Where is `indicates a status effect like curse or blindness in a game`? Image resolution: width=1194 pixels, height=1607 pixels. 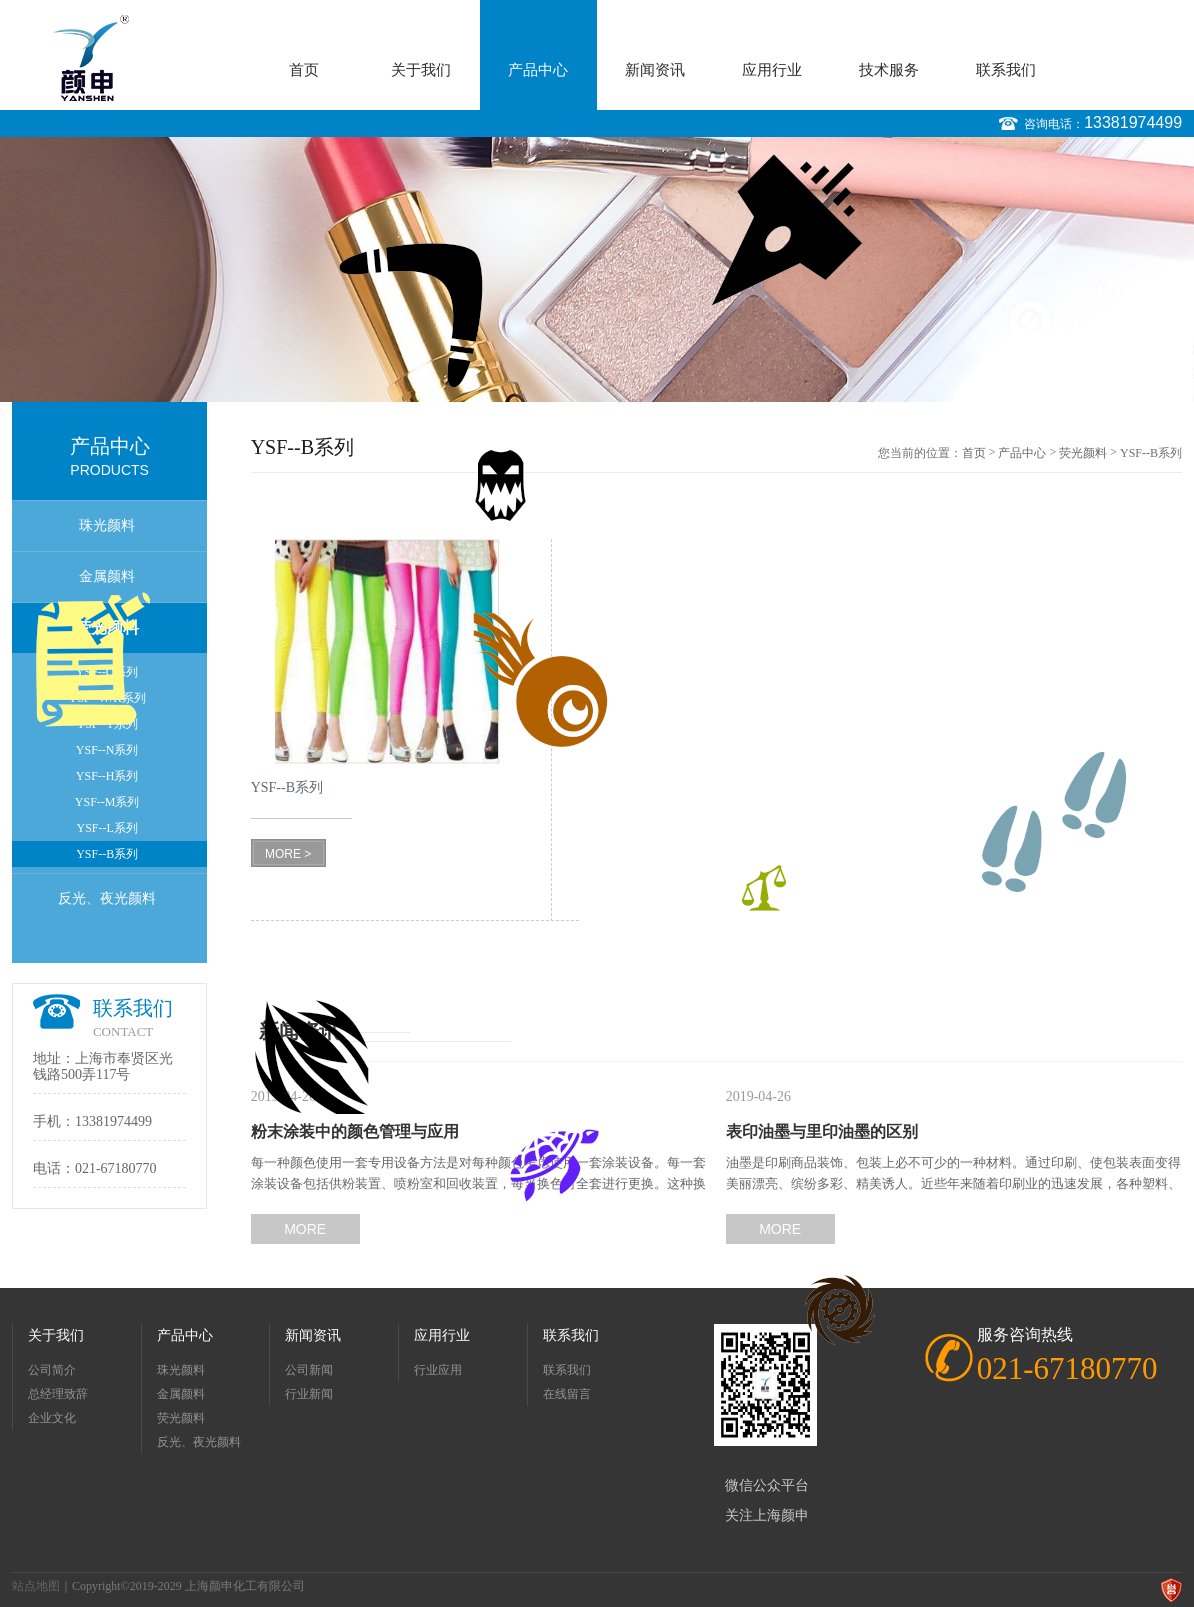 indicates a status effect like curse or blindness in a game is located at coordinates (539, 680).